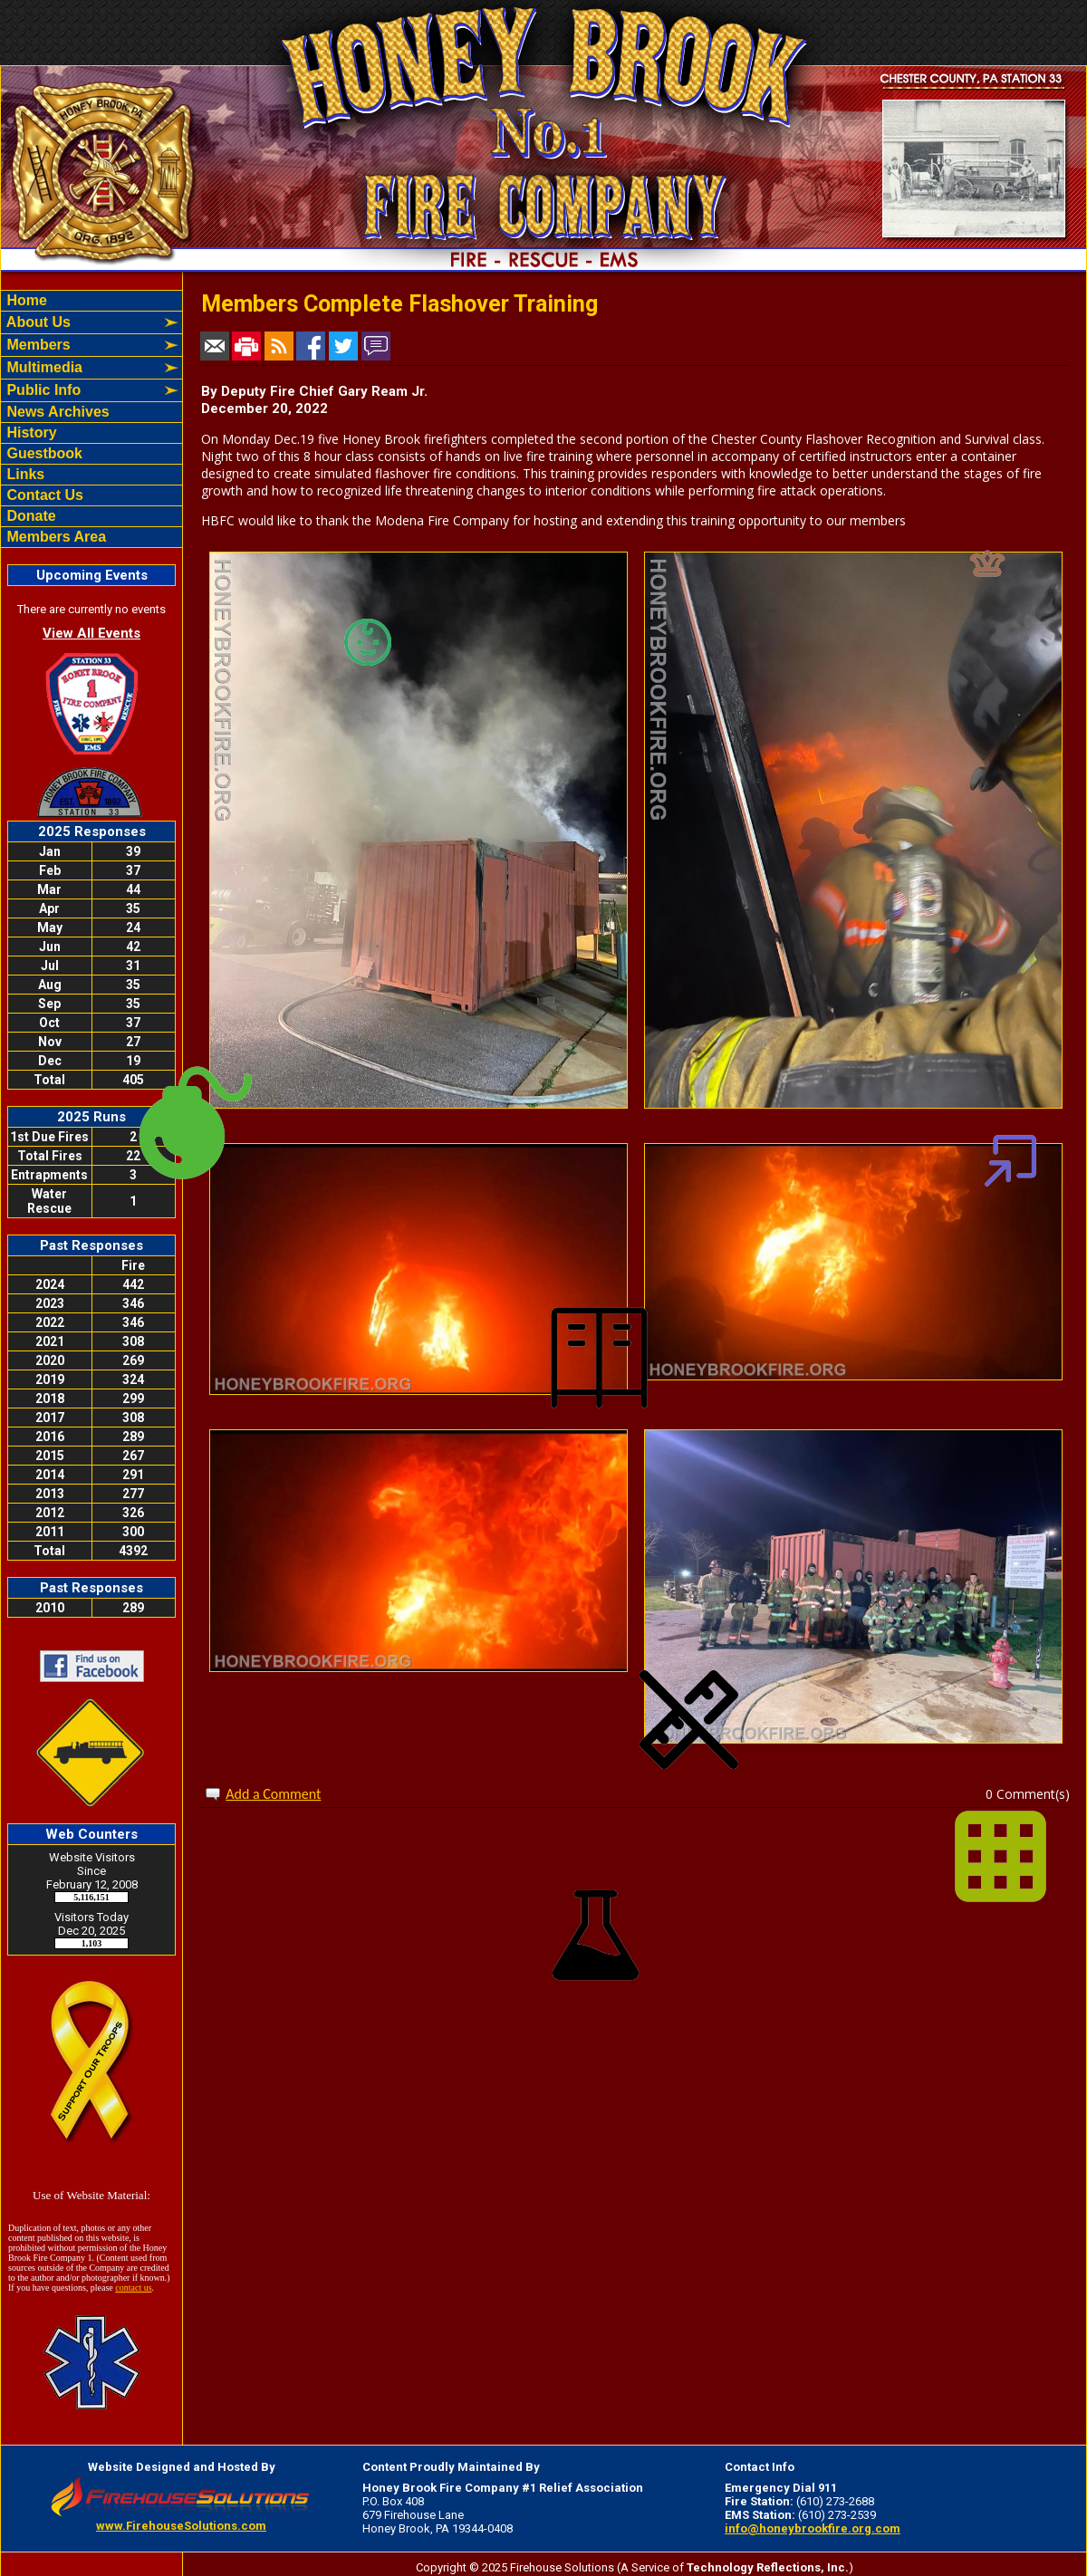  What do you see at coordinates (189, 1120) in the screenshot?
I see `indicates a destructive or dangerous action` at bounding box center [189, 1120].